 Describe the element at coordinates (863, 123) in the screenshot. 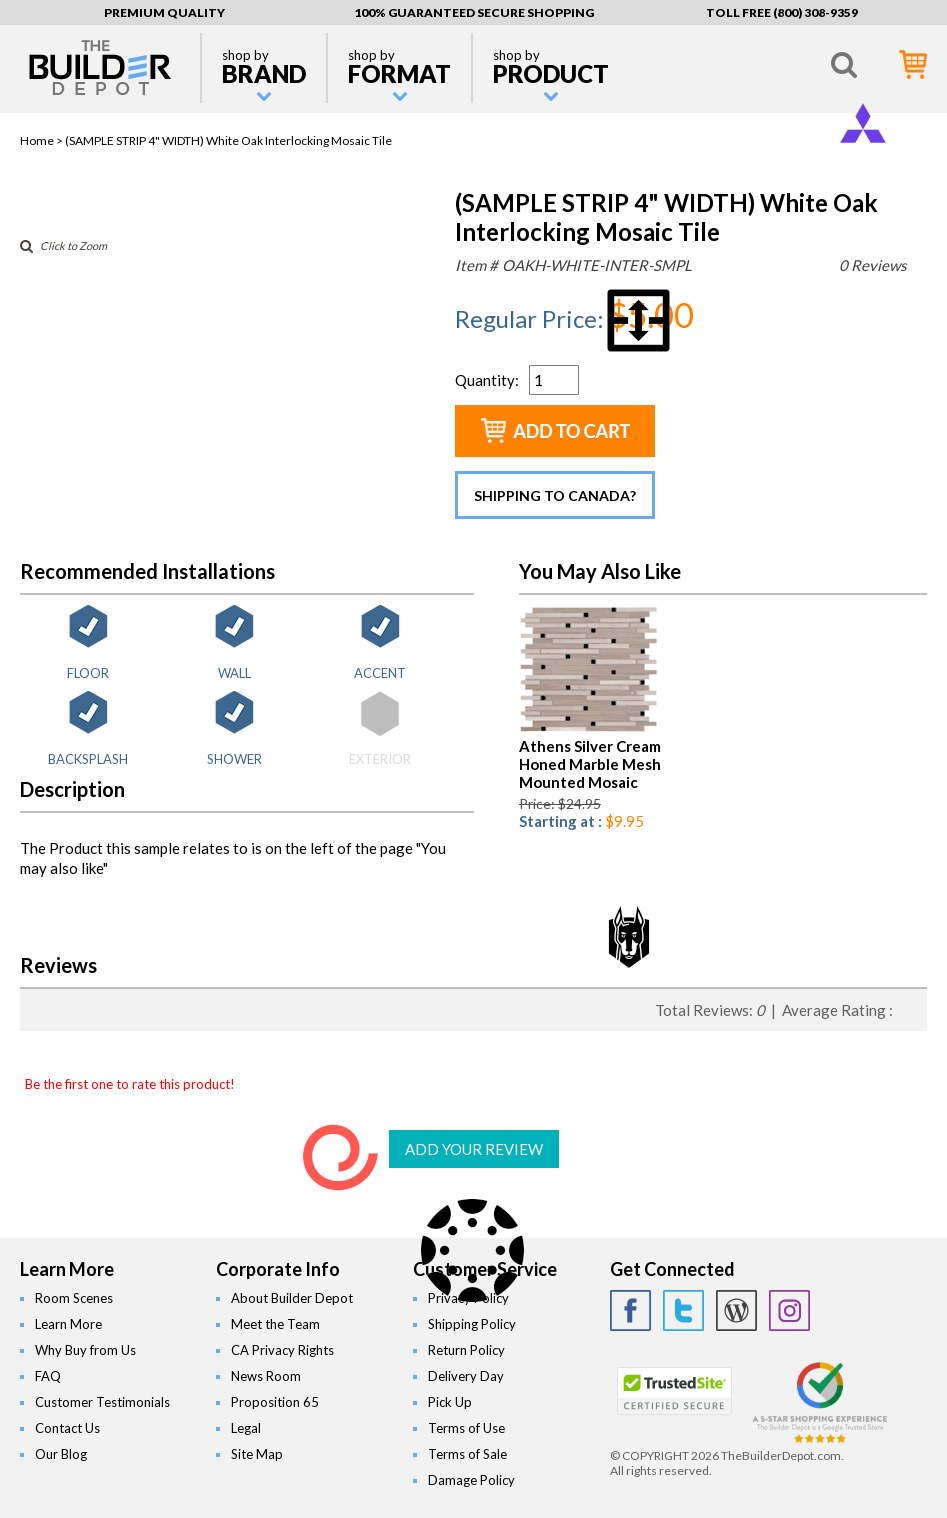

I see `Mitsubishi brand logo` at that location.